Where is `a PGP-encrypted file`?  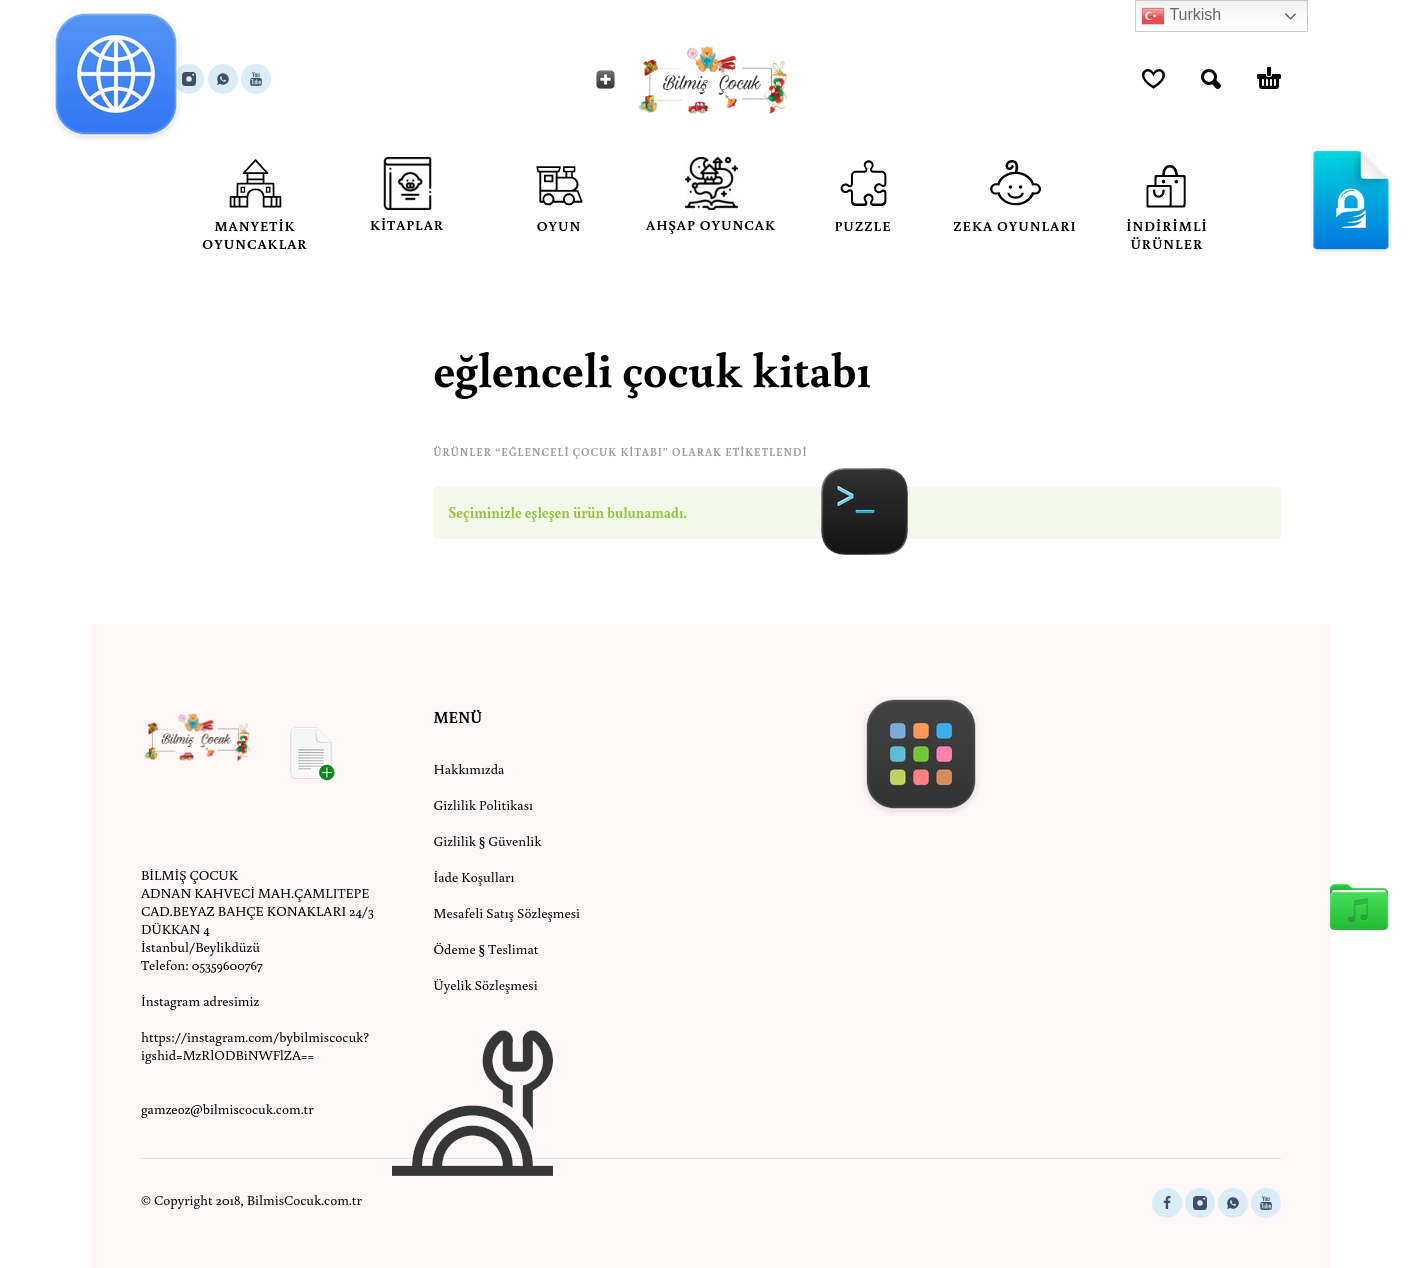
a PGP-encrypted file is located at coordinates (1351, 200).